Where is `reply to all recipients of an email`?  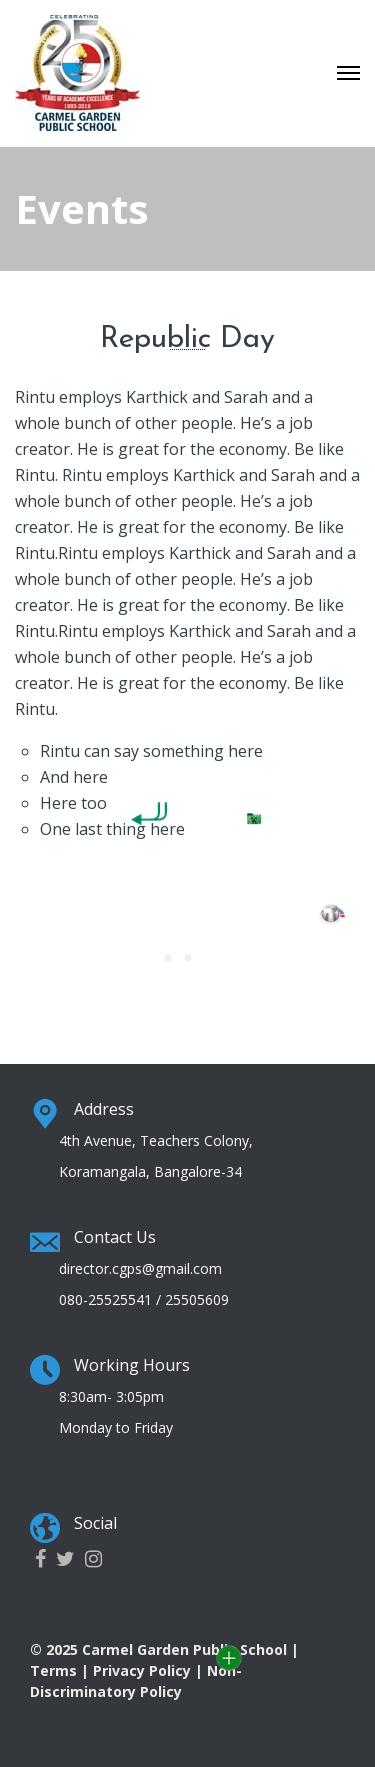
reply to all recipients of an email is located at coordinates (148, 811).